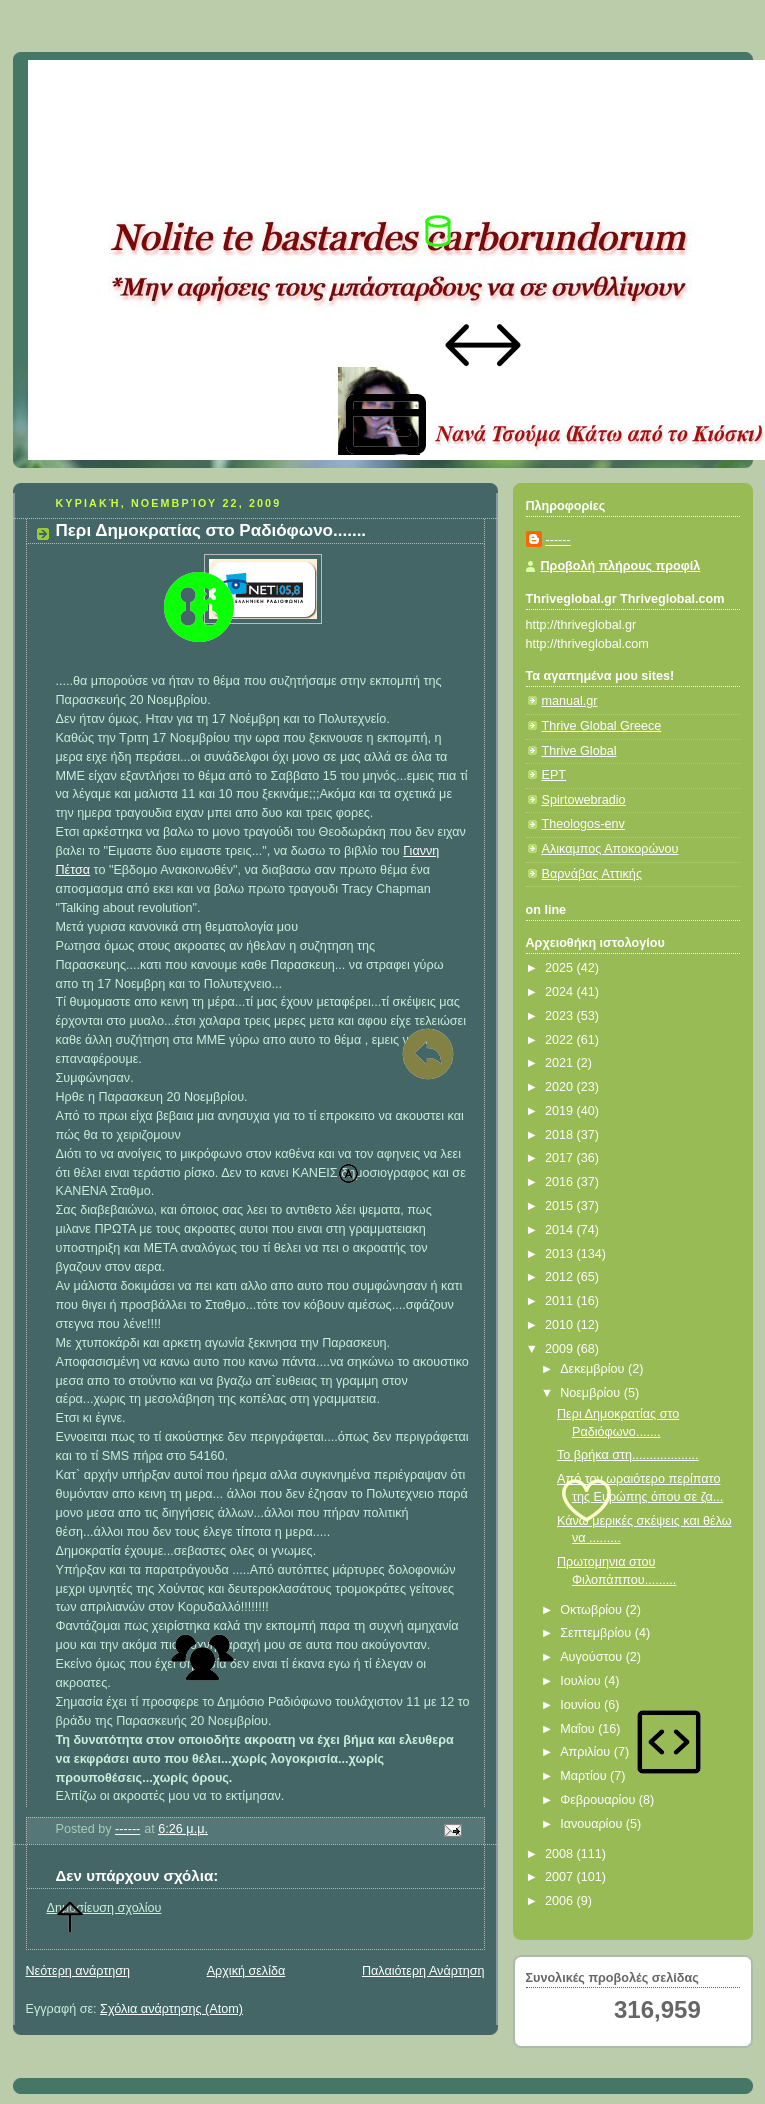 The width and height of the screenshot is (765, 2104). What do you see at coordinates (202, 1655) in the screenshot?
I see `view group members or team` at bounding box center [202, 1655].